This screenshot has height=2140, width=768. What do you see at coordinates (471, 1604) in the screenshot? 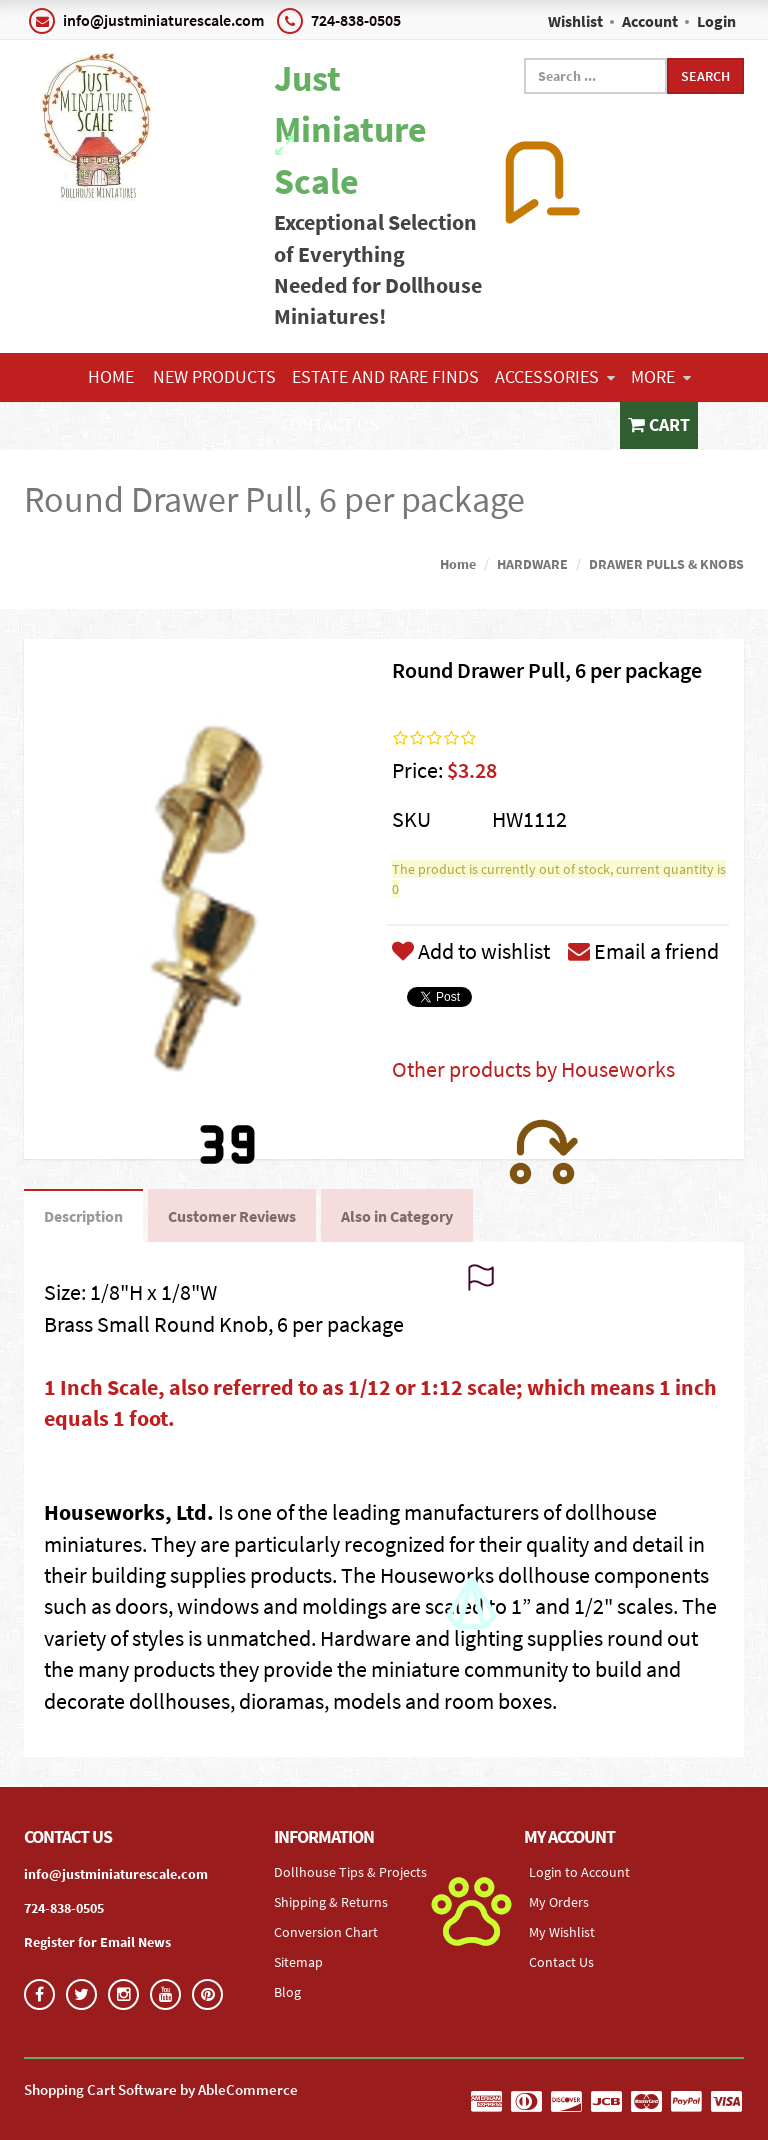
I see `view 3D shape or geometric object` at bounding box center [471, 1604].